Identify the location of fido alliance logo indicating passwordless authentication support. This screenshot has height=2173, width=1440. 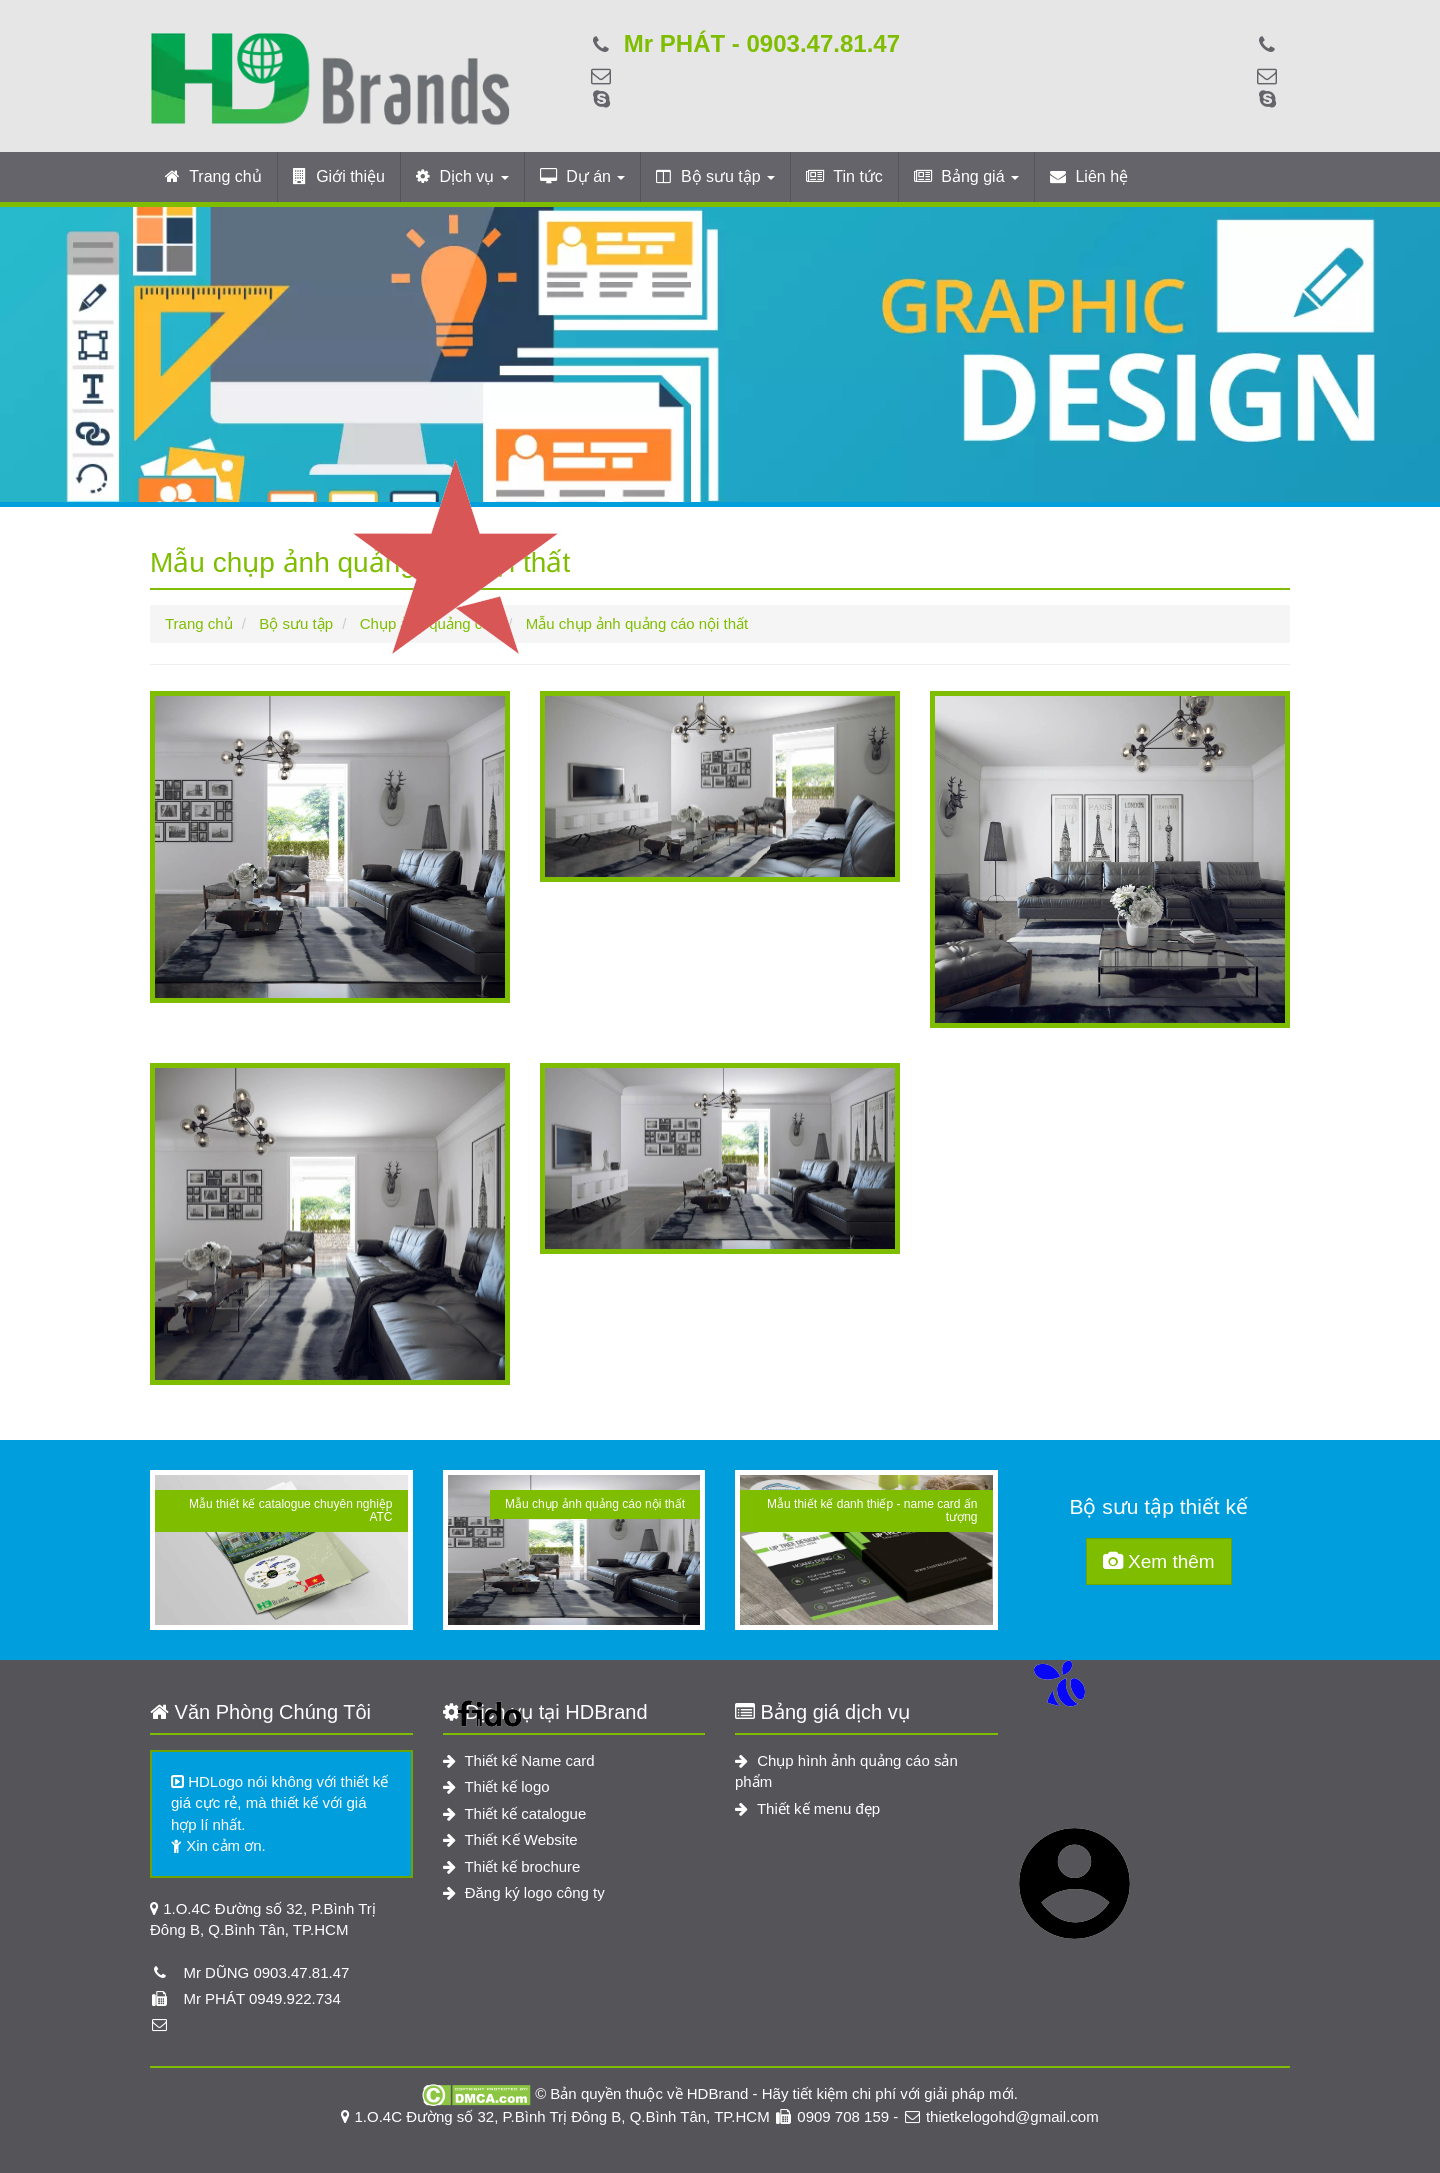
(490, 1713).